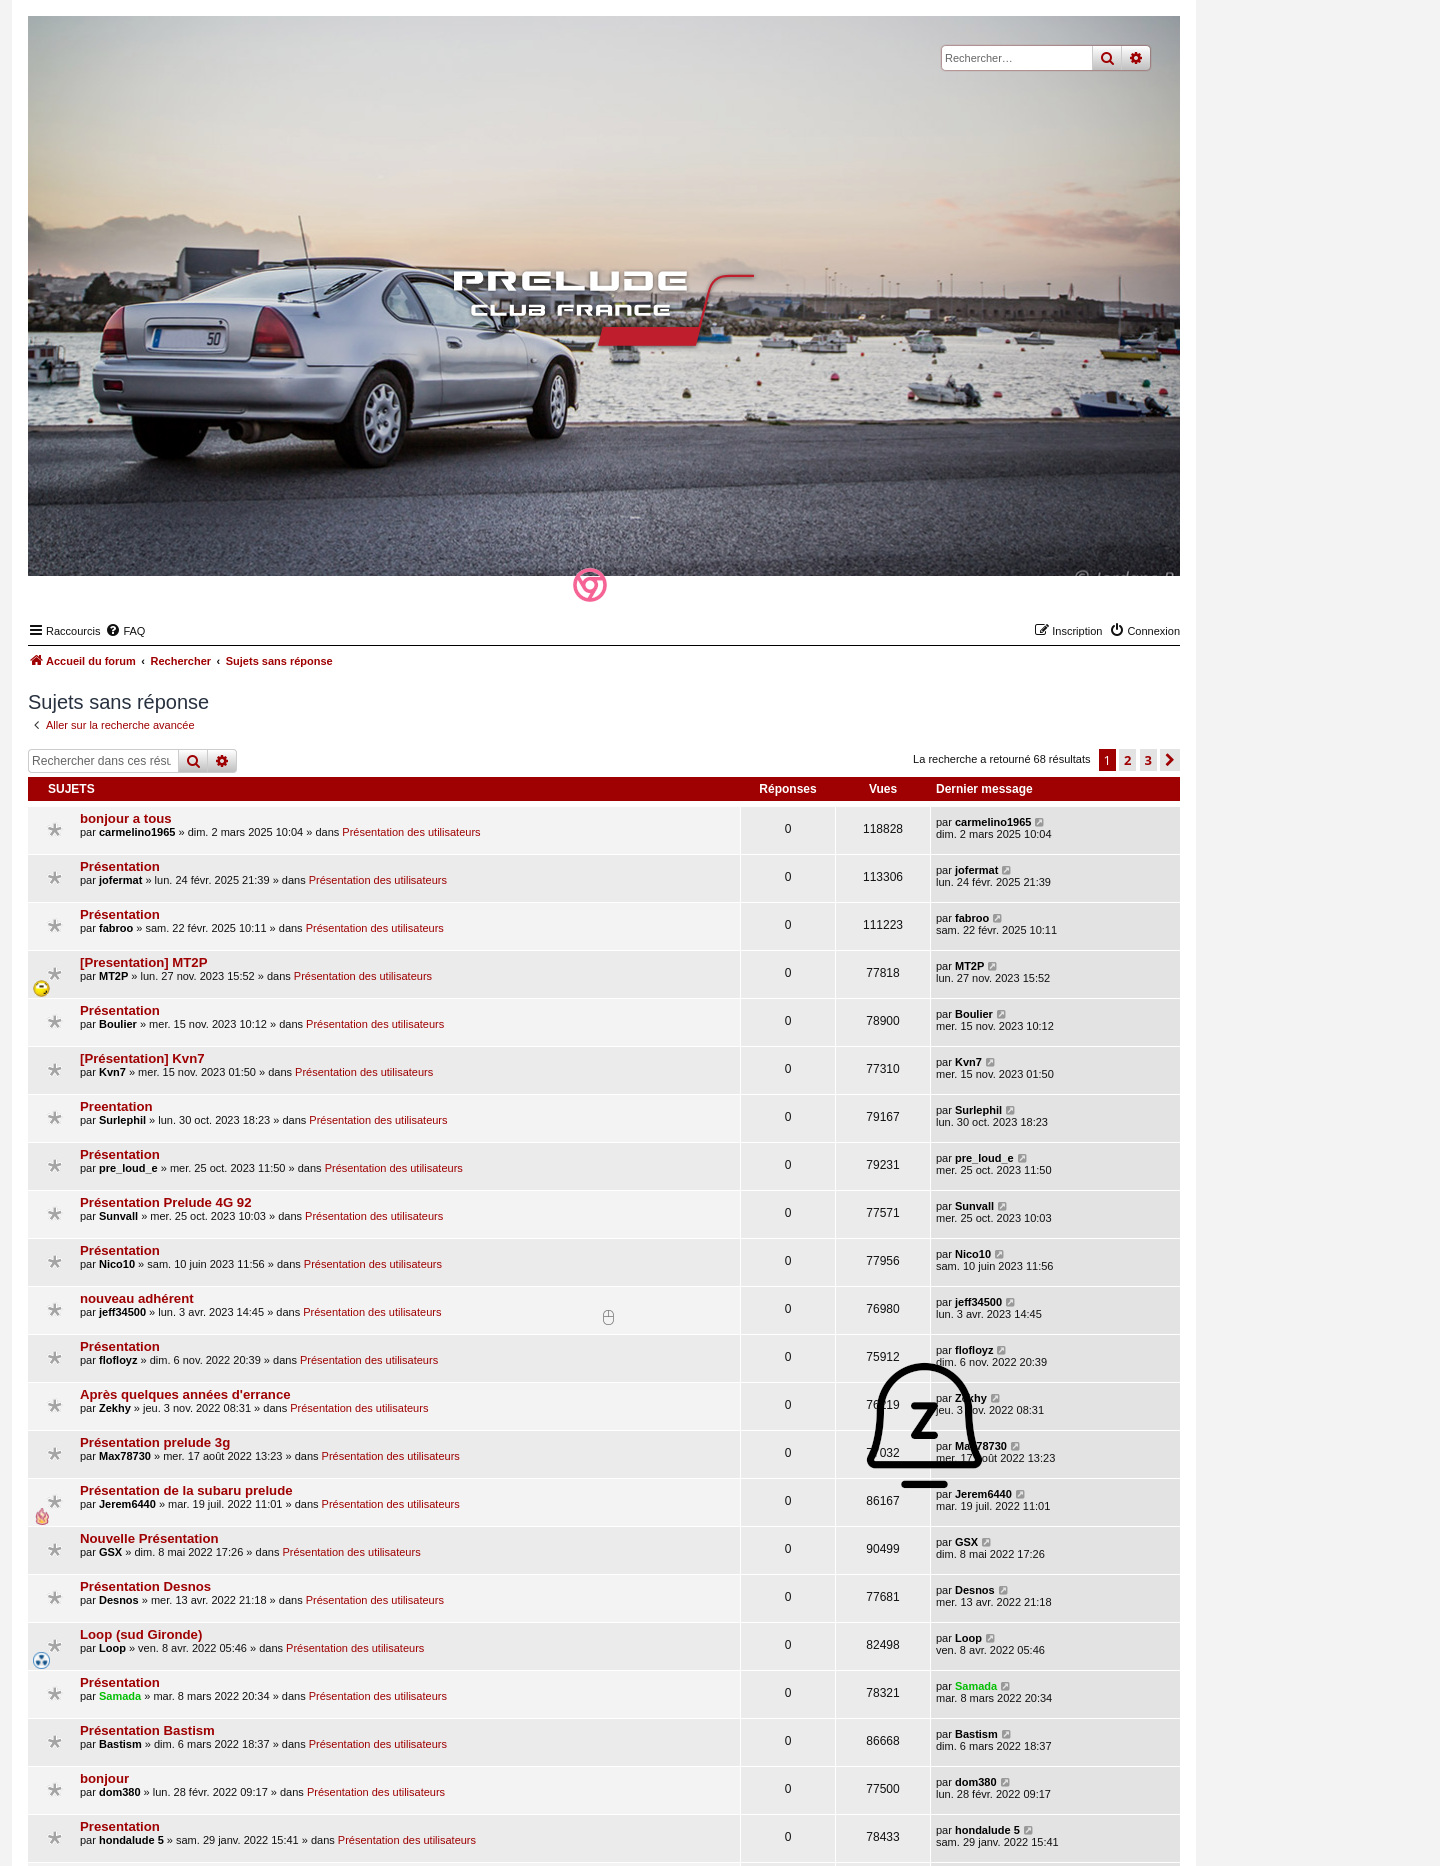  Describe the element at coordinates (608, 1317) in the screenshot. I see `indicates mouse input or cursor control settings` at that location.